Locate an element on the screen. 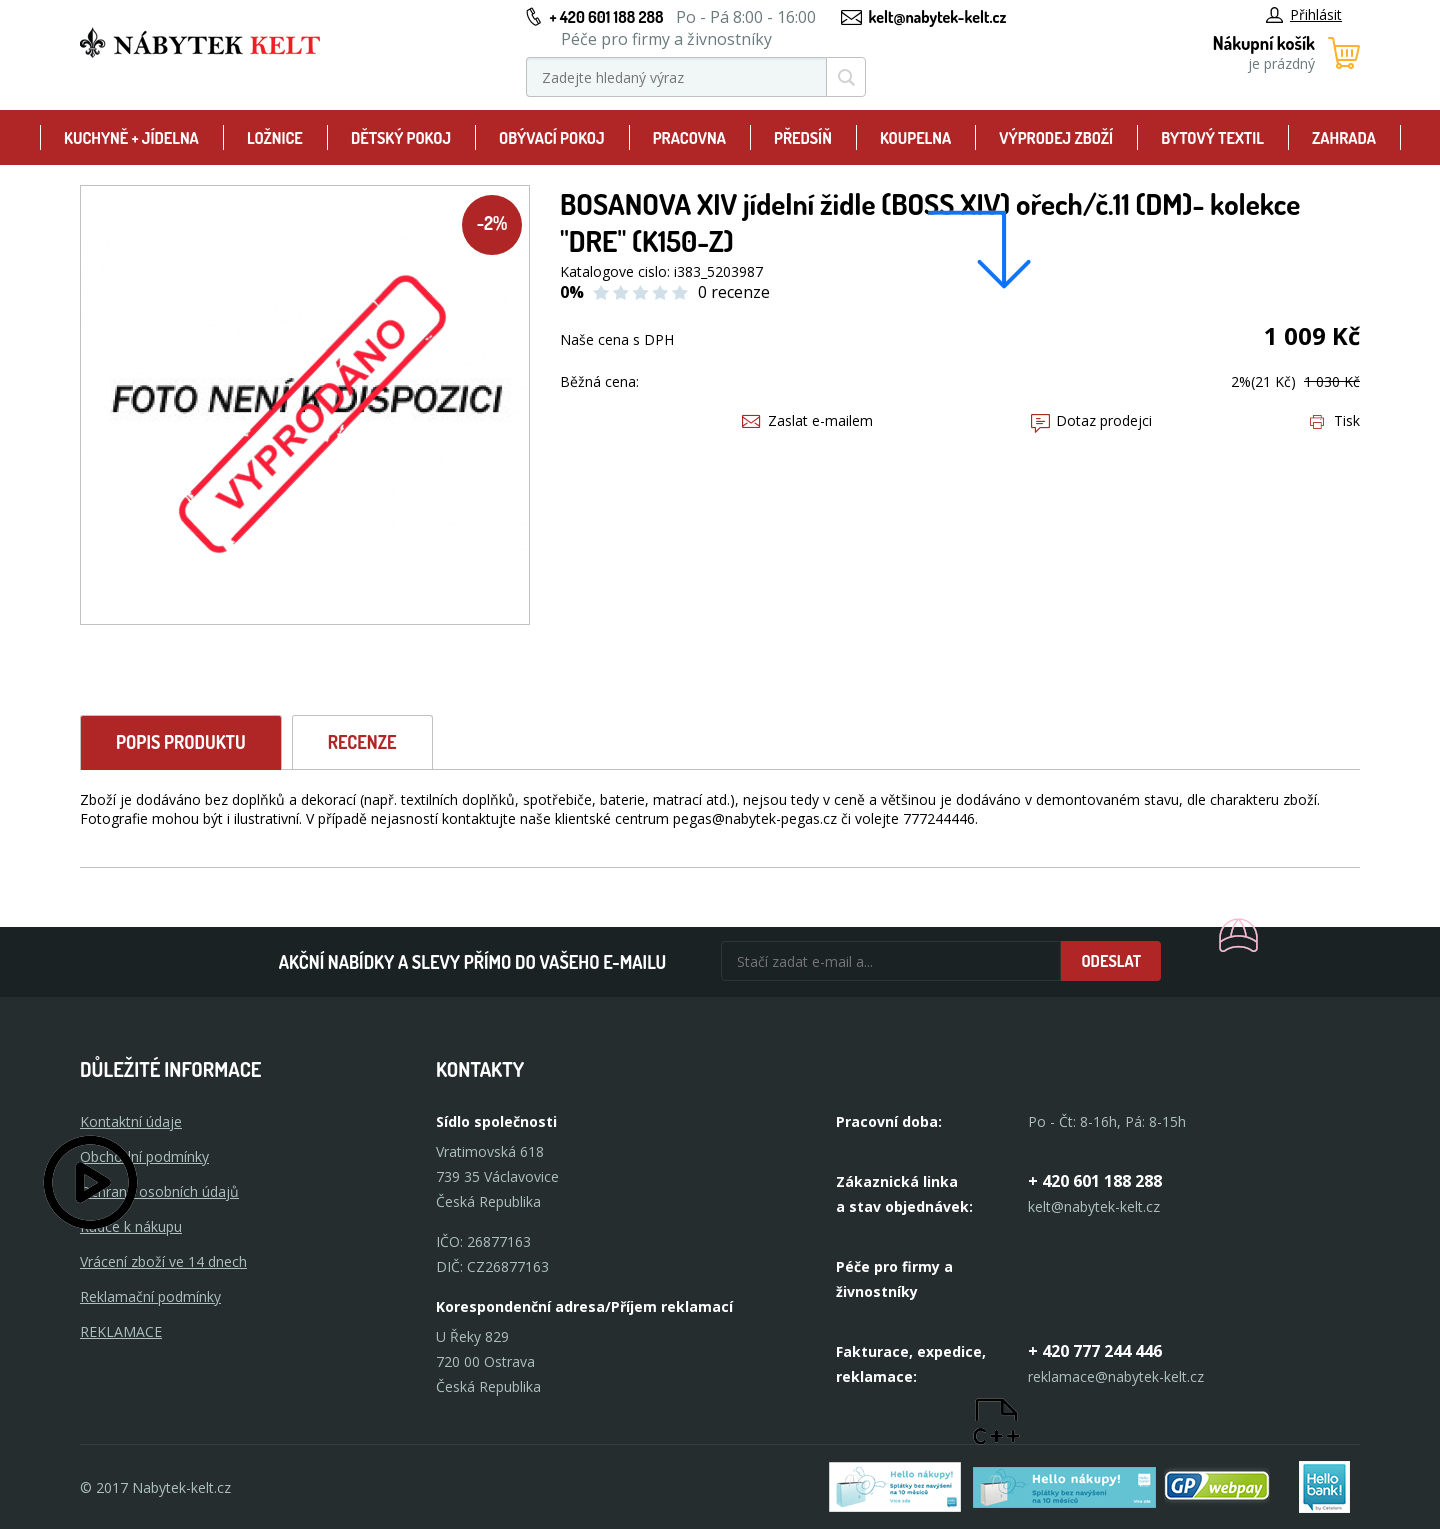  move content right then down is located at coordinates (979, 245).